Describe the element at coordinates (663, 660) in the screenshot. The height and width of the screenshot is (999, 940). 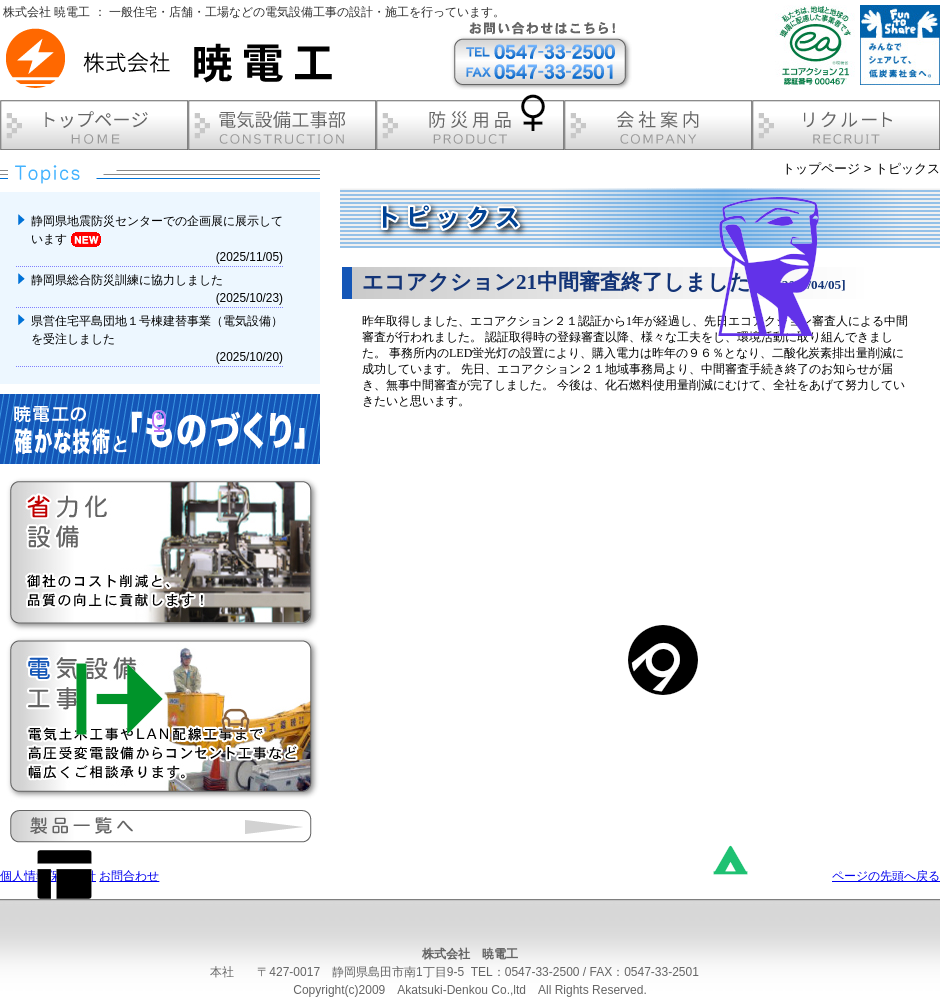
I see `visit AppVeyor CI/CD platform` at that location.